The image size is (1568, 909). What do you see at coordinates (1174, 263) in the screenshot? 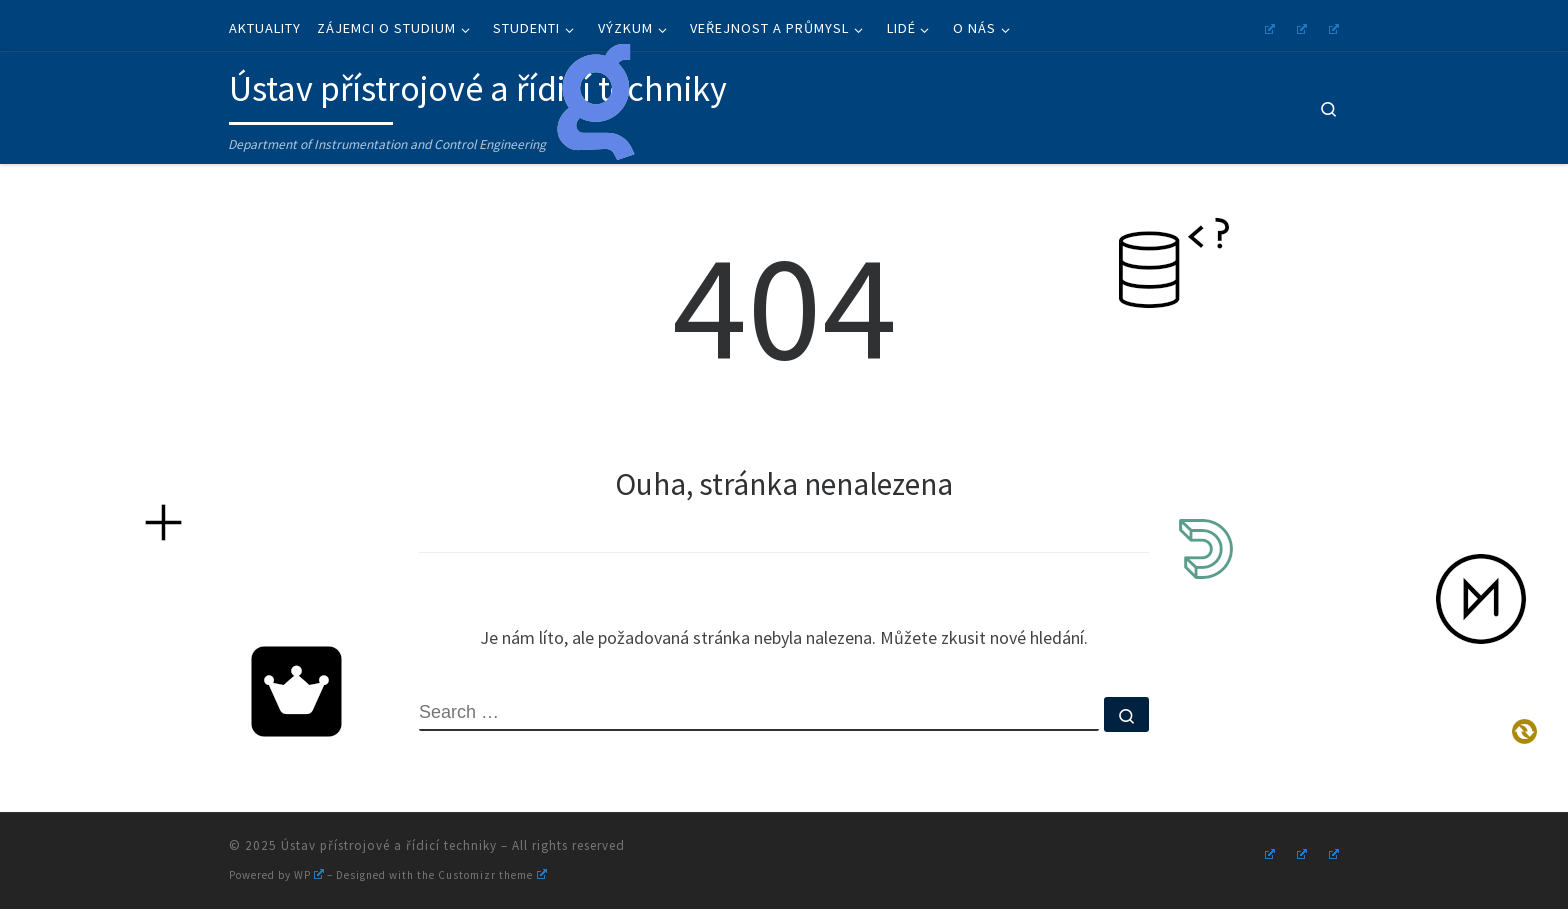
I see `open adminer database management tool` at bounding box center [1174, 263].